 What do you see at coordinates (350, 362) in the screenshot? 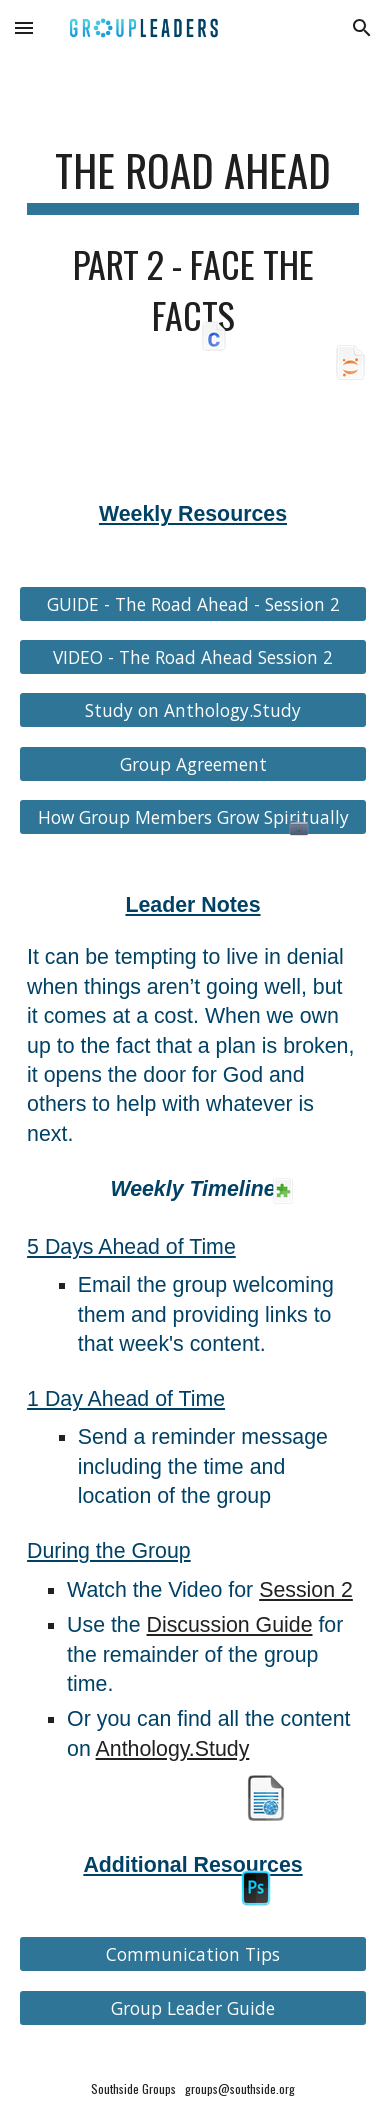
I see `jupyter notebook file` at bounding box center [350, 362].